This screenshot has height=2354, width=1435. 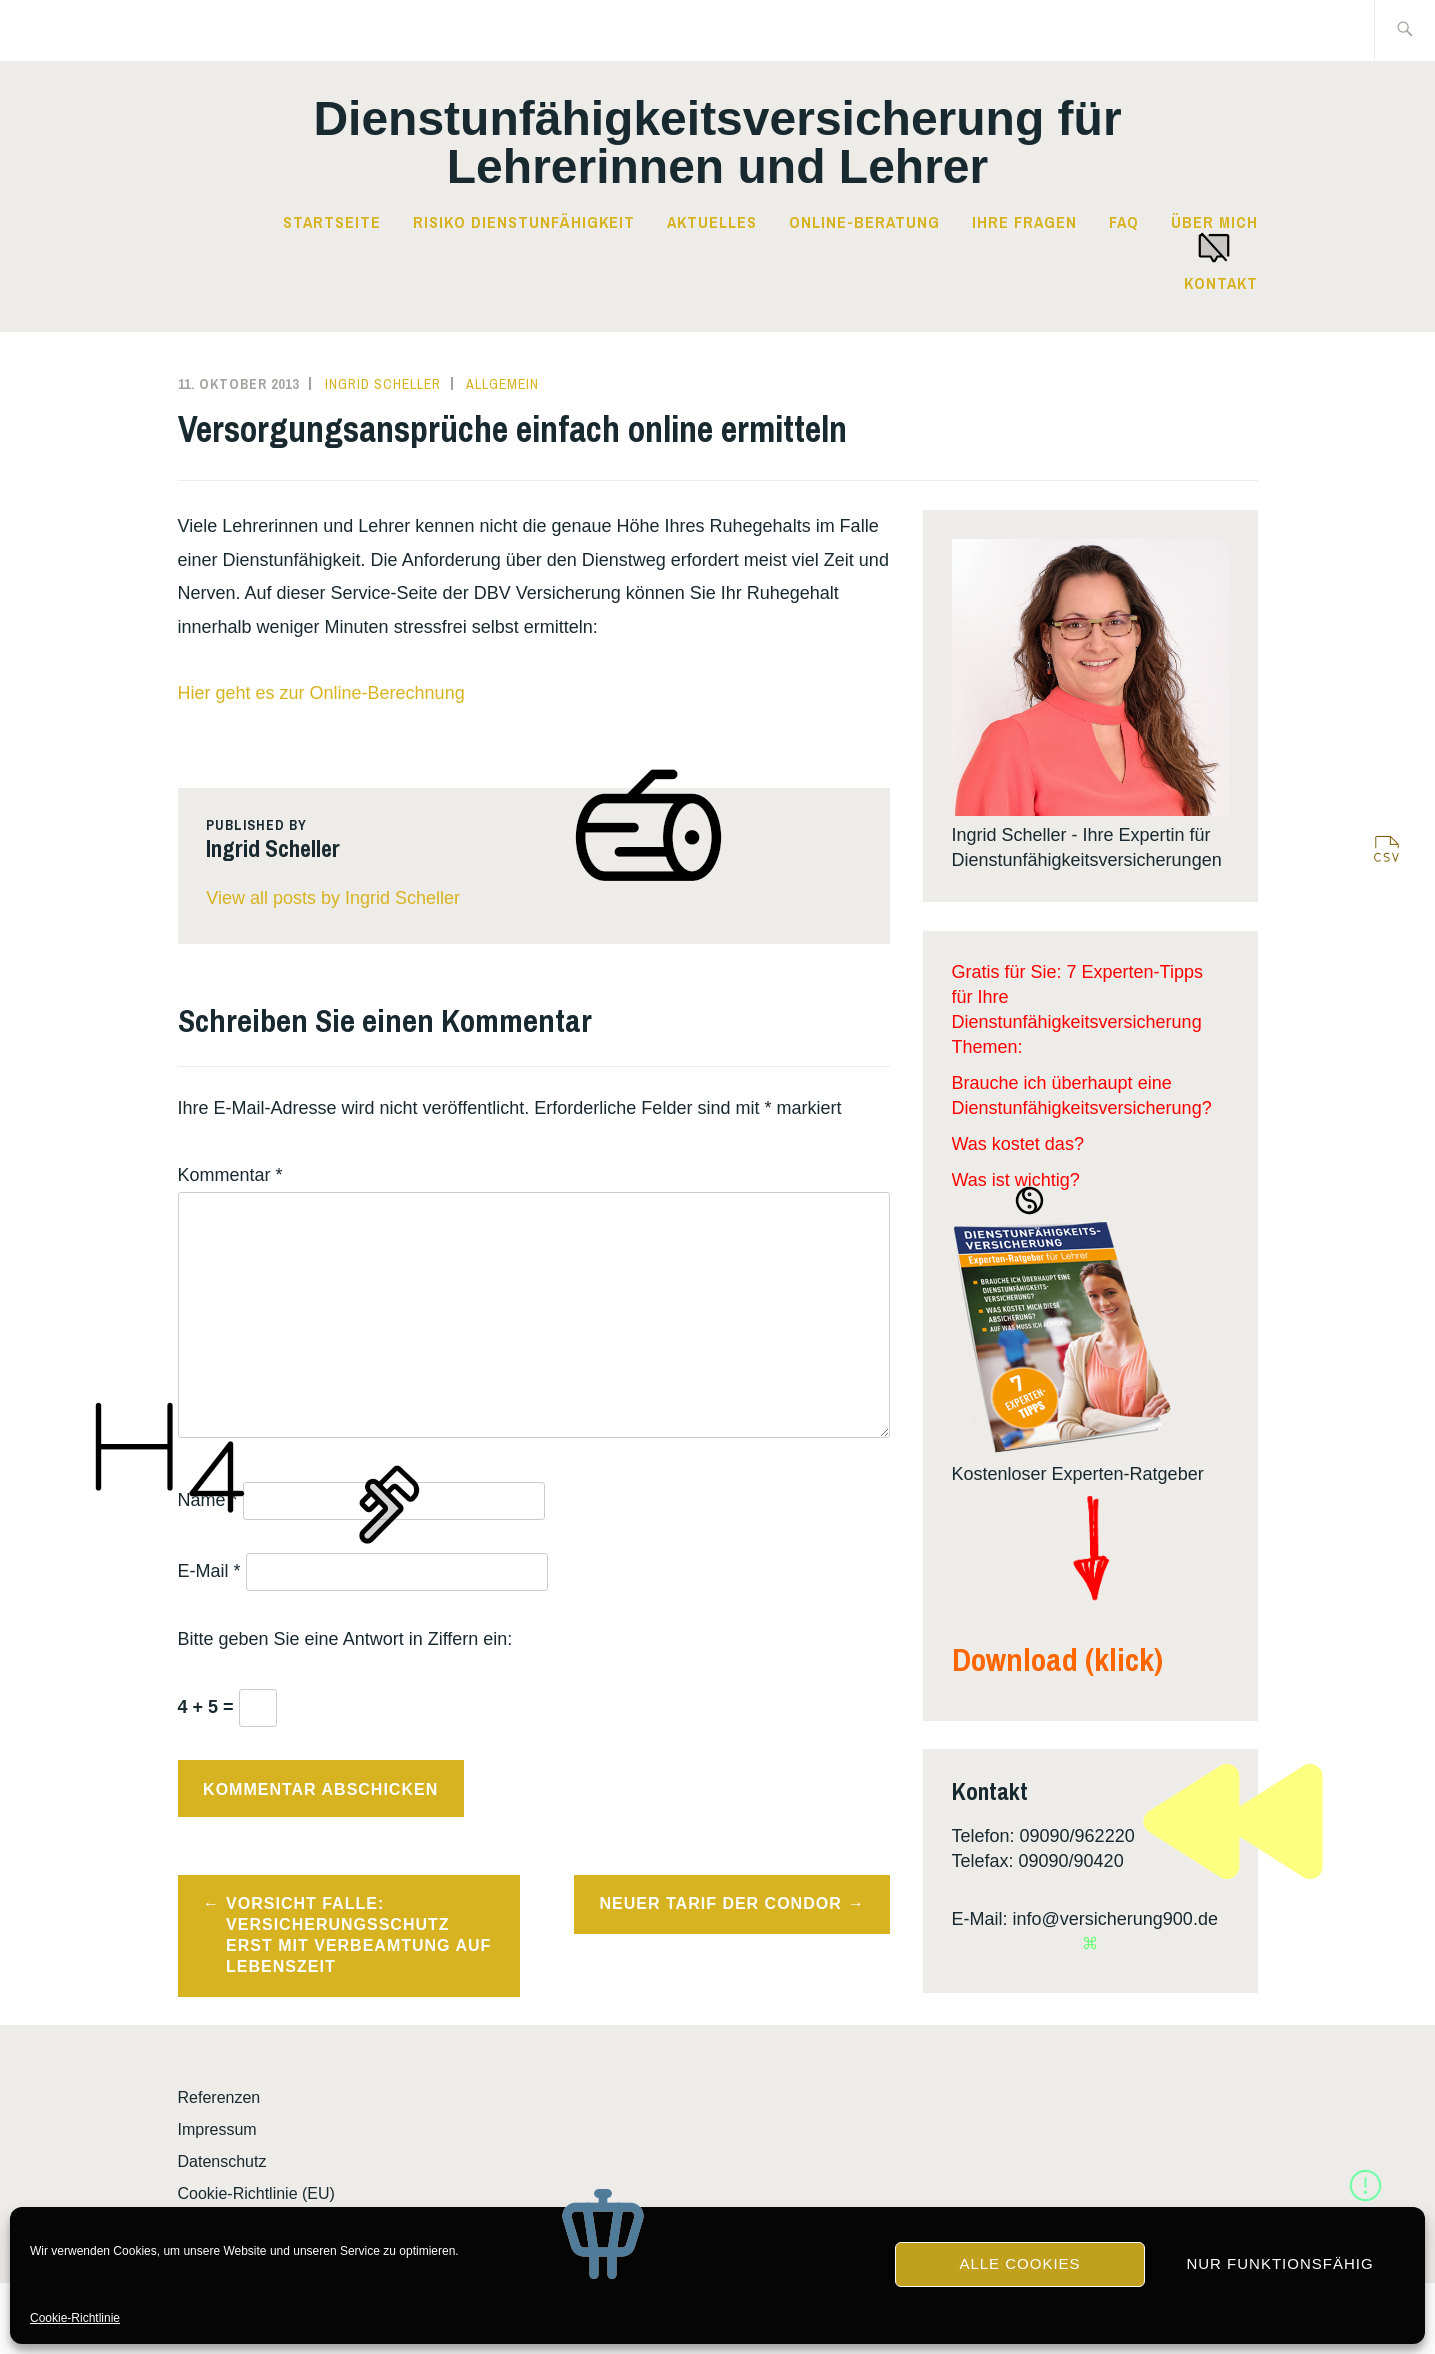 I want to click on access tools or settings, so click(x=385, y=1504).